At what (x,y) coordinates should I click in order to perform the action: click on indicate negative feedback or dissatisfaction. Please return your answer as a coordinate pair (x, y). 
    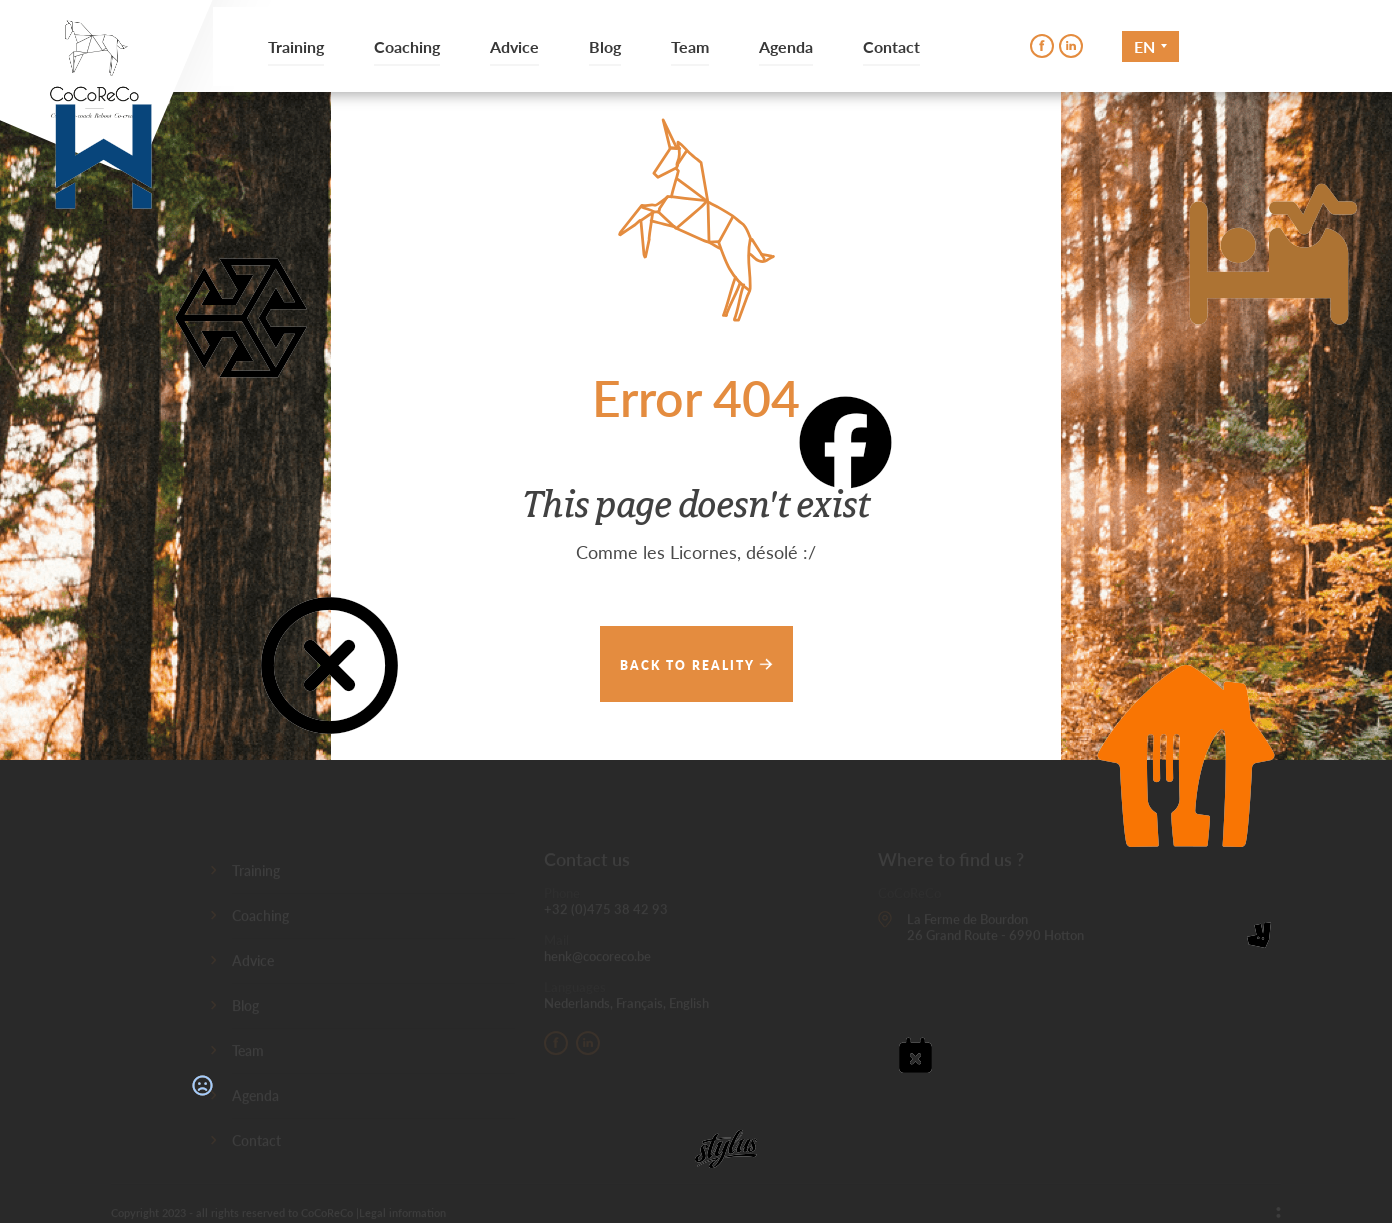
    Looking at the image, I should click on (202, 1085).